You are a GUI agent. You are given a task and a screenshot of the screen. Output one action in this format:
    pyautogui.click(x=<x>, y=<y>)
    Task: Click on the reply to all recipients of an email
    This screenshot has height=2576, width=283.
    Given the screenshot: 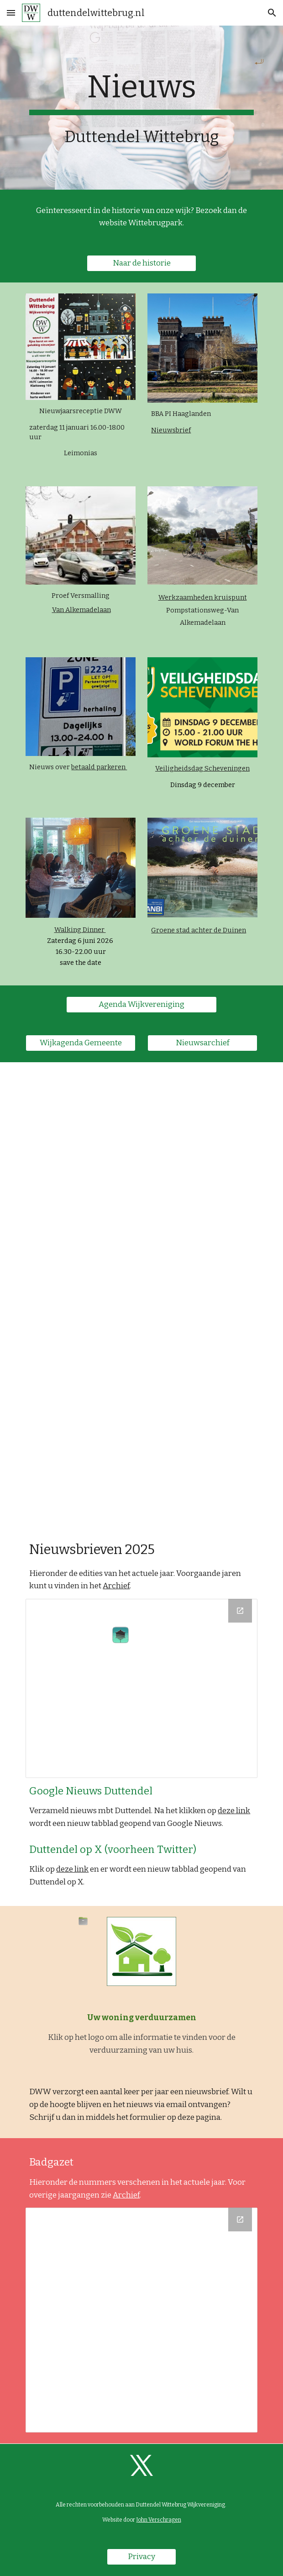 What is the action you would take?
    pyautogui.click(x=259, y=61)
    